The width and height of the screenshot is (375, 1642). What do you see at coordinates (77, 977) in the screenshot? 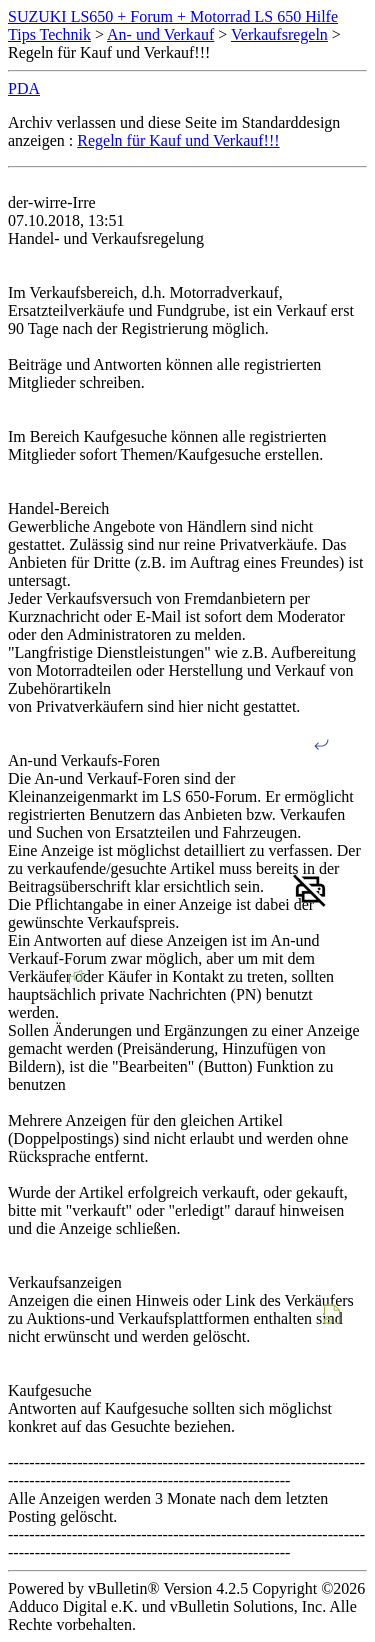
I see `connect a plugin or extension` at bounding box center [77, 977].